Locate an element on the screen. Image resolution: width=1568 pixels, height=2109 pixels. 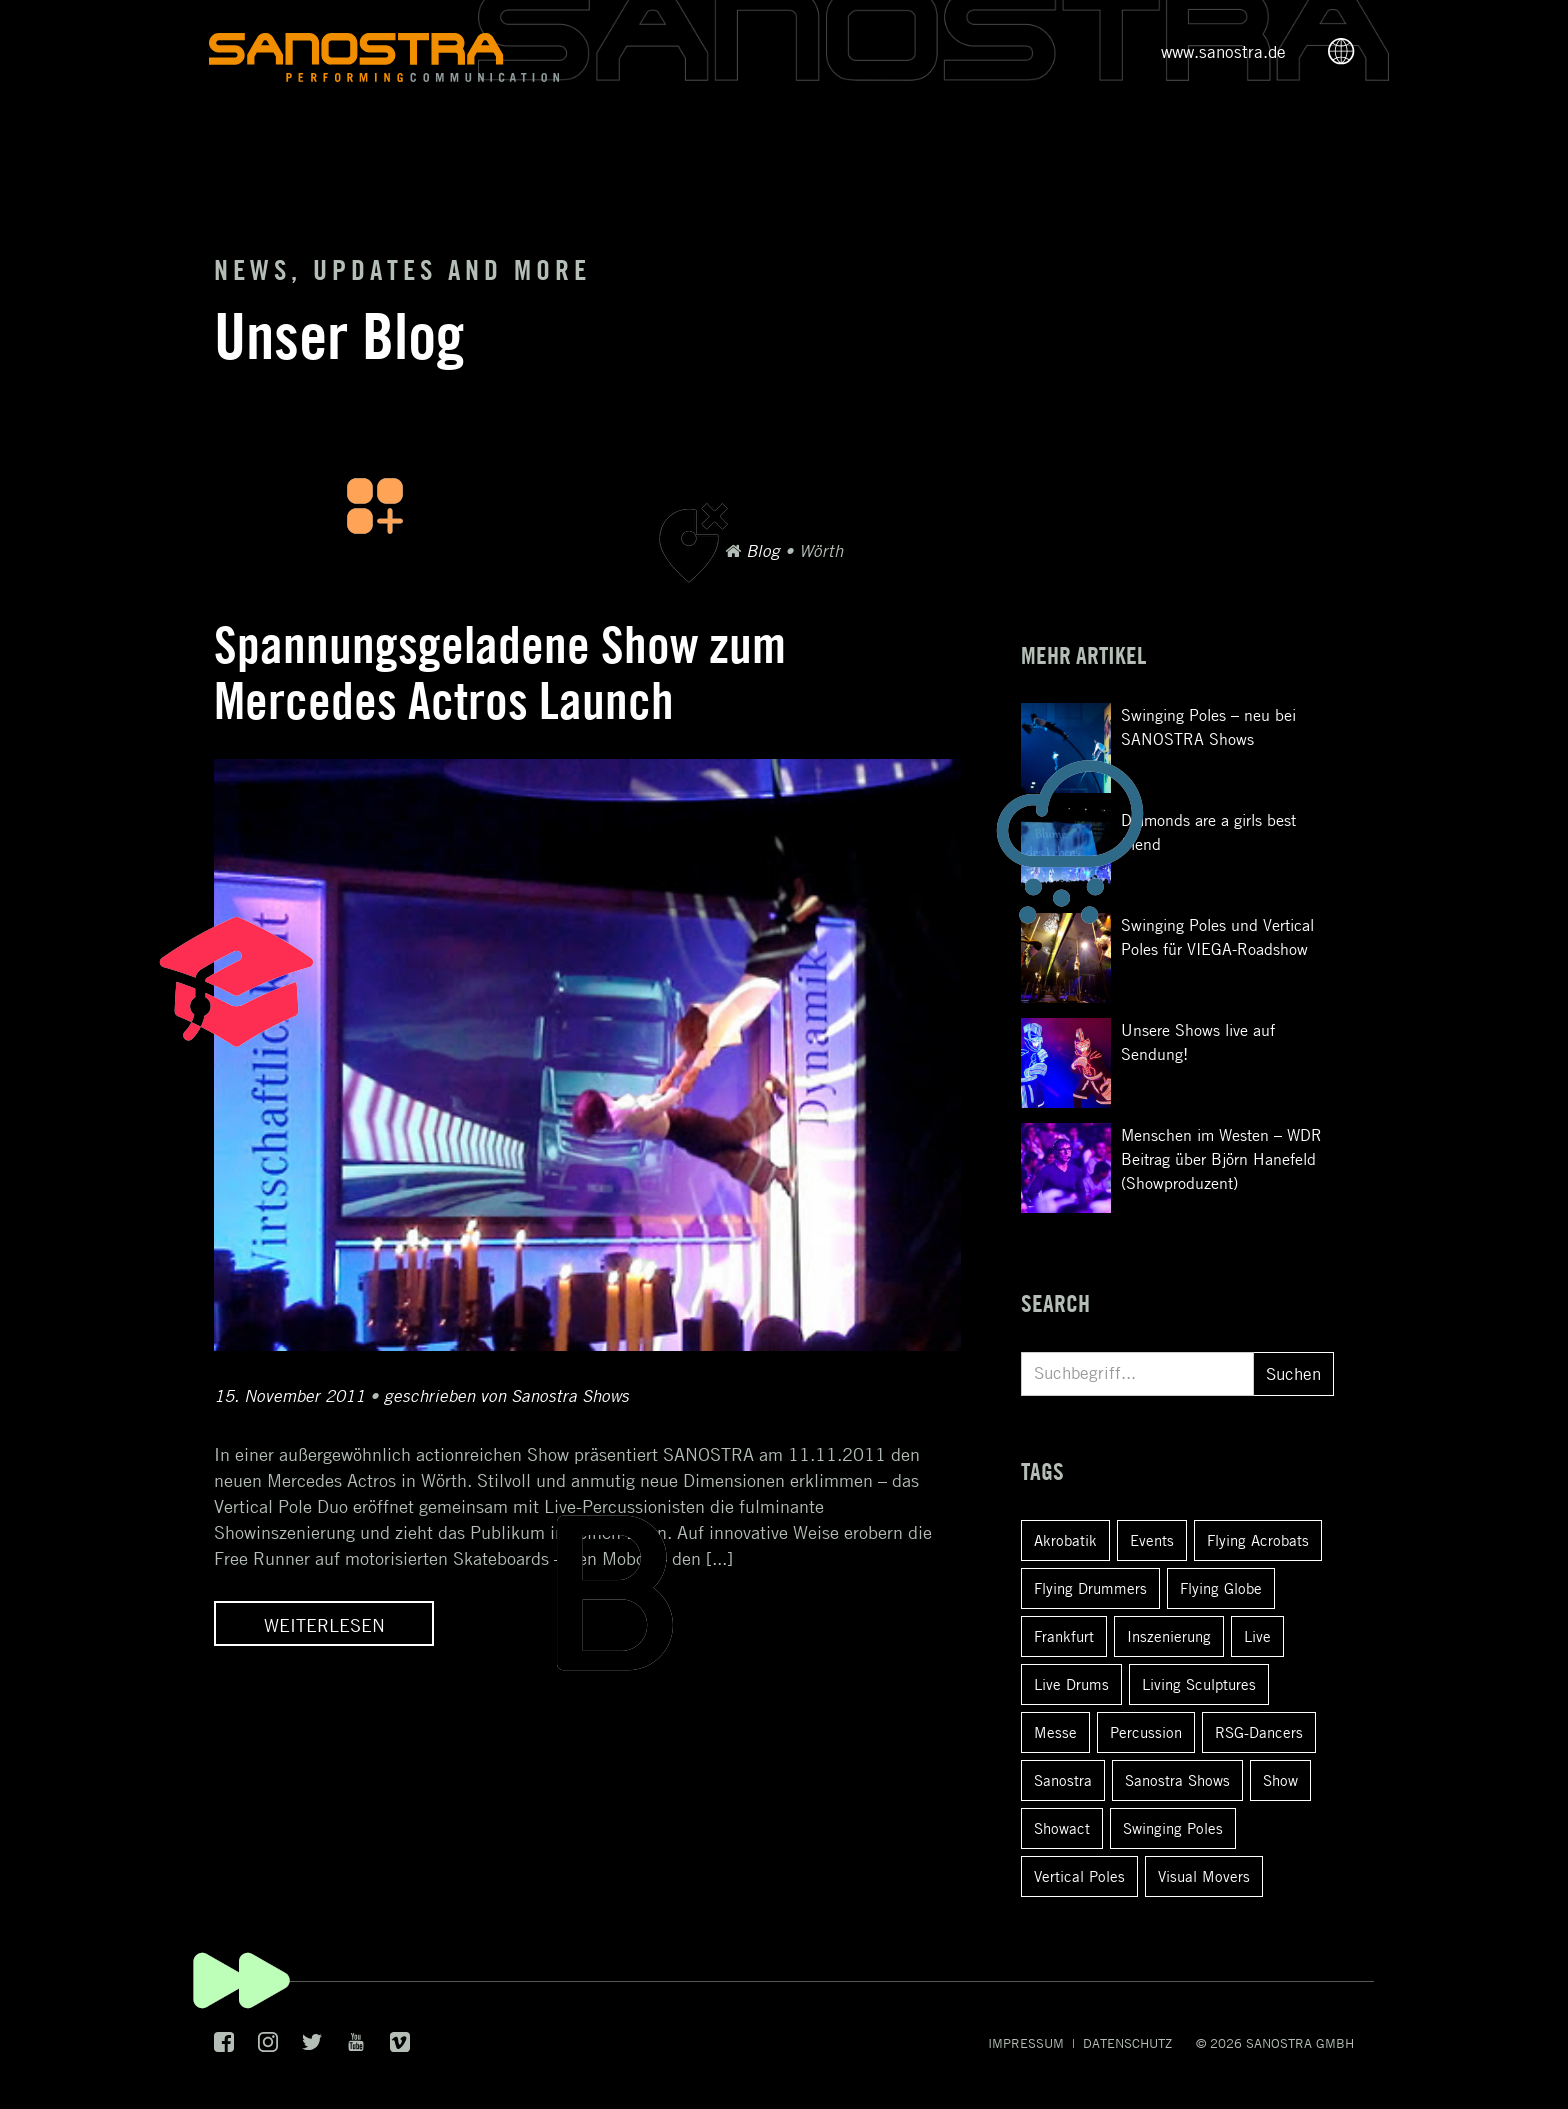
apply bold formatting to selected text is located at coordinates (615, 1593).